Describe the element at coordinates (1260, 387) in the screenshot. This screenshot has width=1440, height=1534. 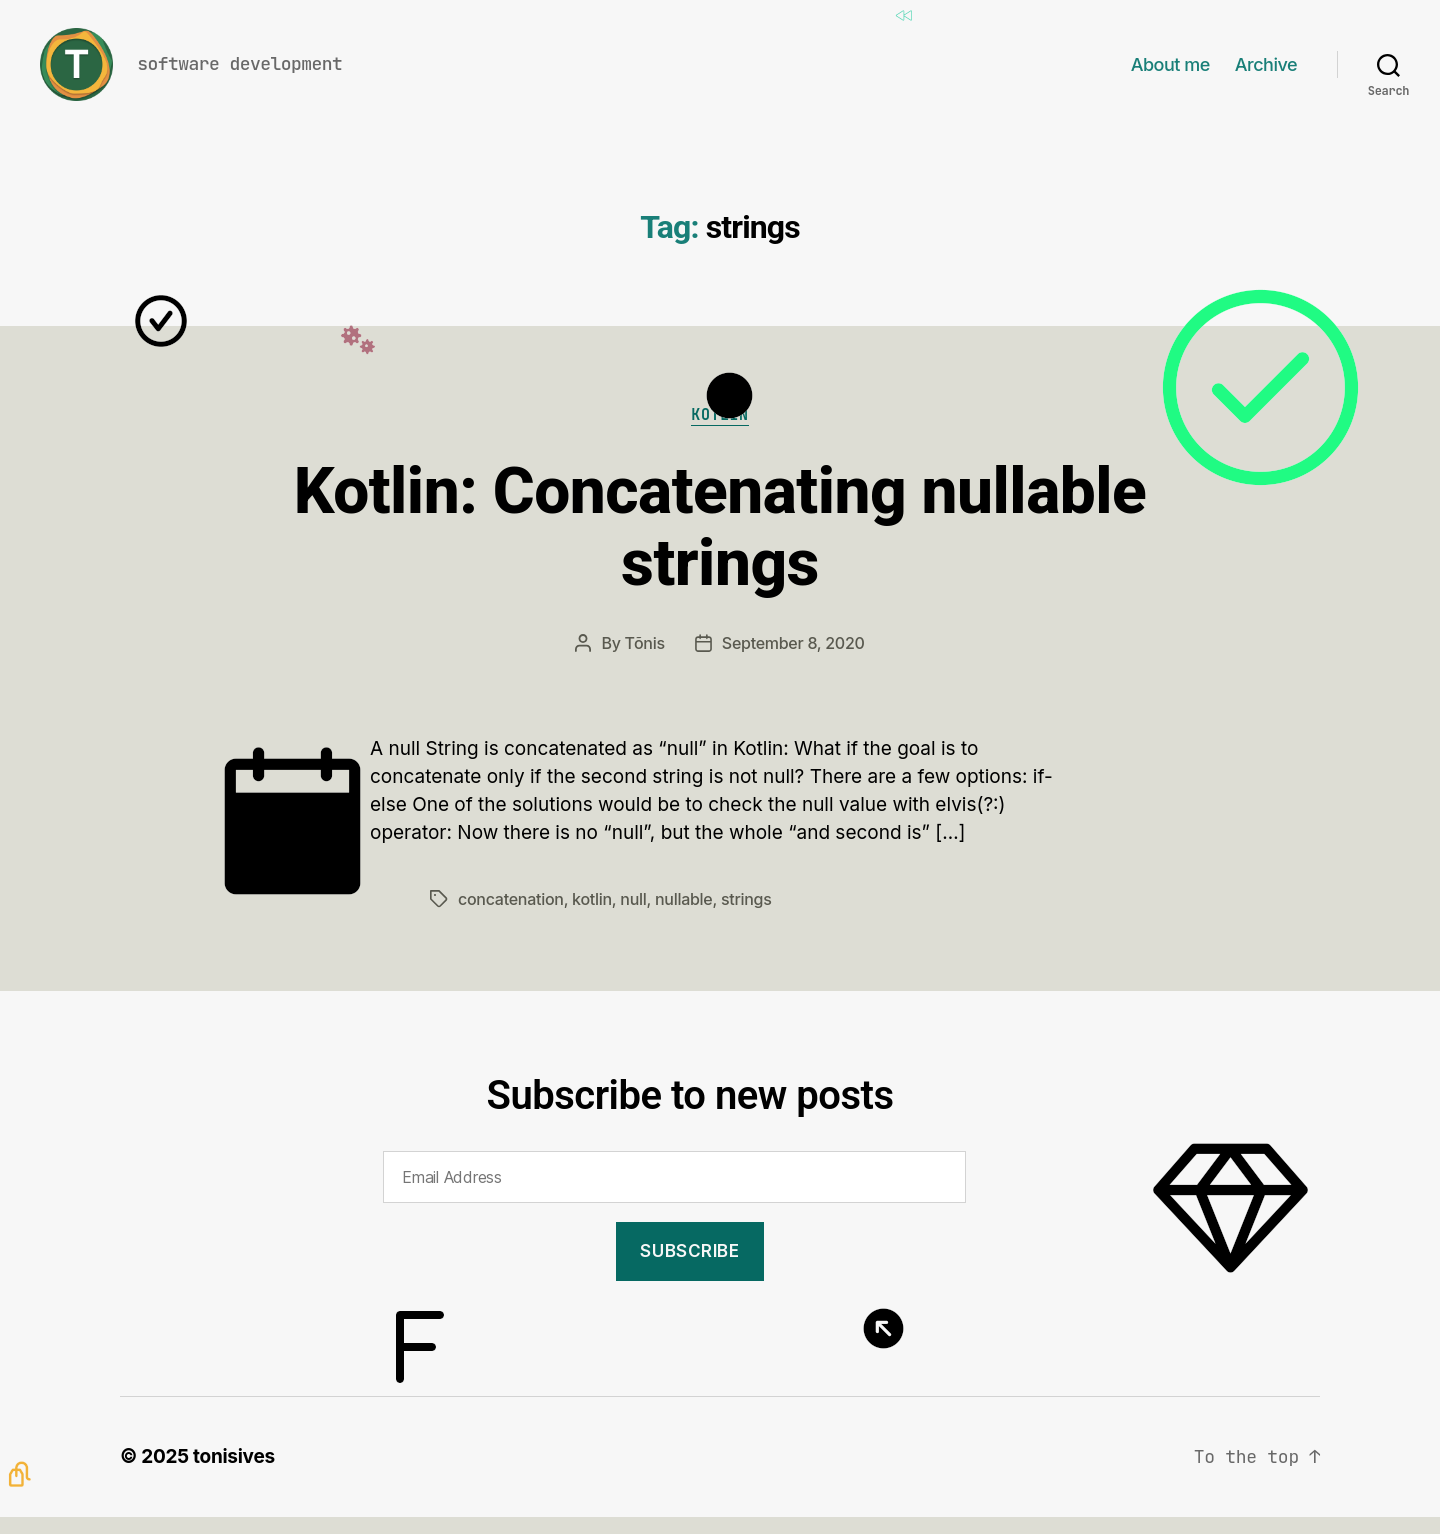
I see `indicates successful completion of an action` at that location.